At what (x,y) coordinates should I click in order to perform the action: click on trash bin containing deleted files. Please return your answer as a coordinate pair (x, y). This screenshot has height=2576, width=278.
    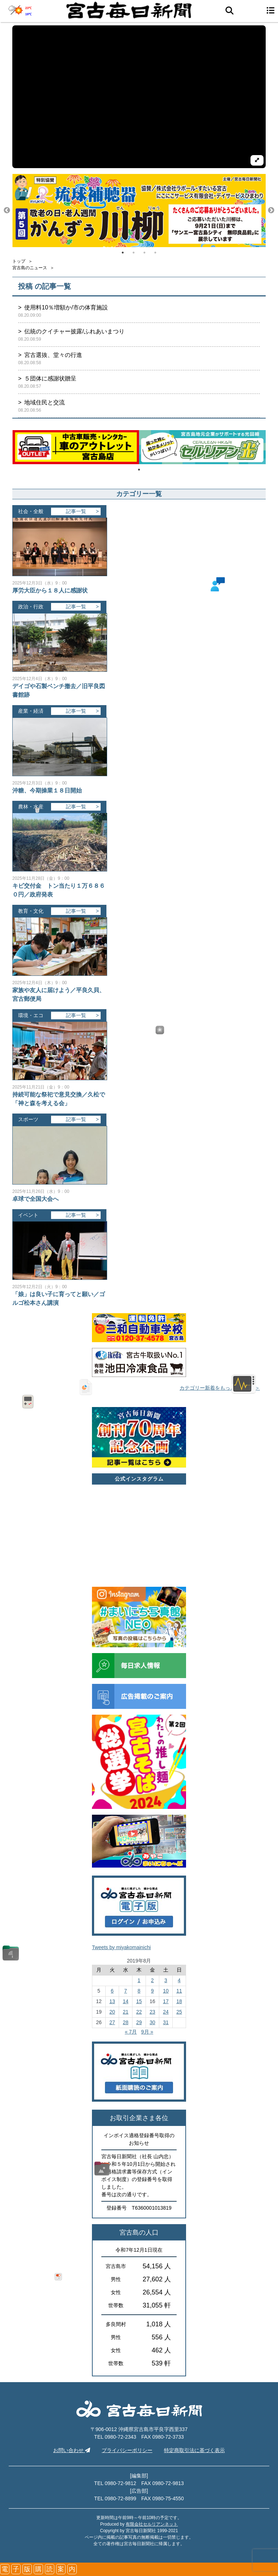
    Looking at the image, I should click on (37, 810).